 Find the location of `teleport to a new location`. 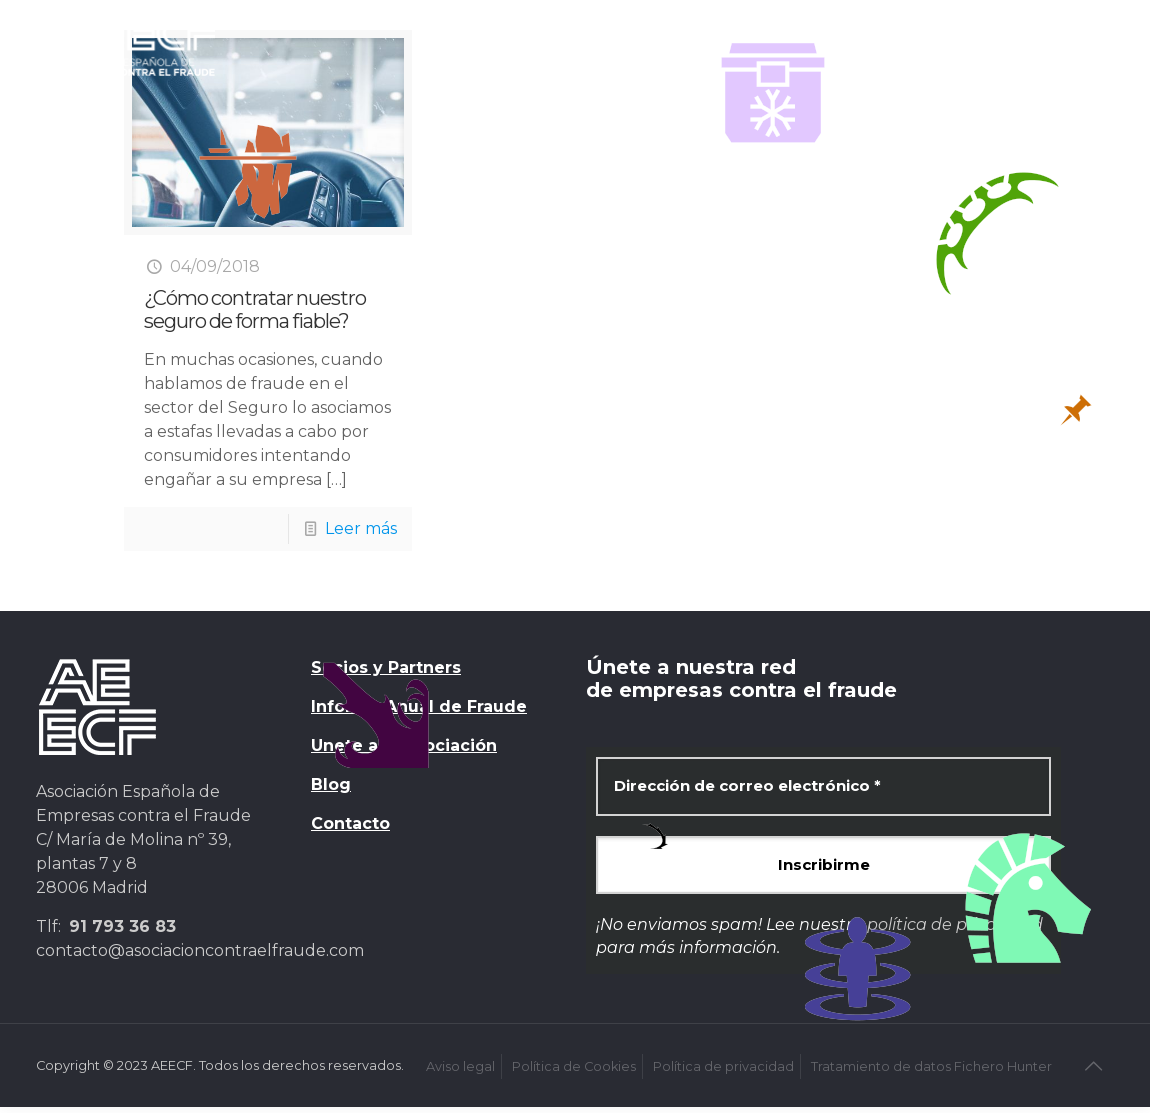

teleport to a new location is located at coordinates (858, 971).